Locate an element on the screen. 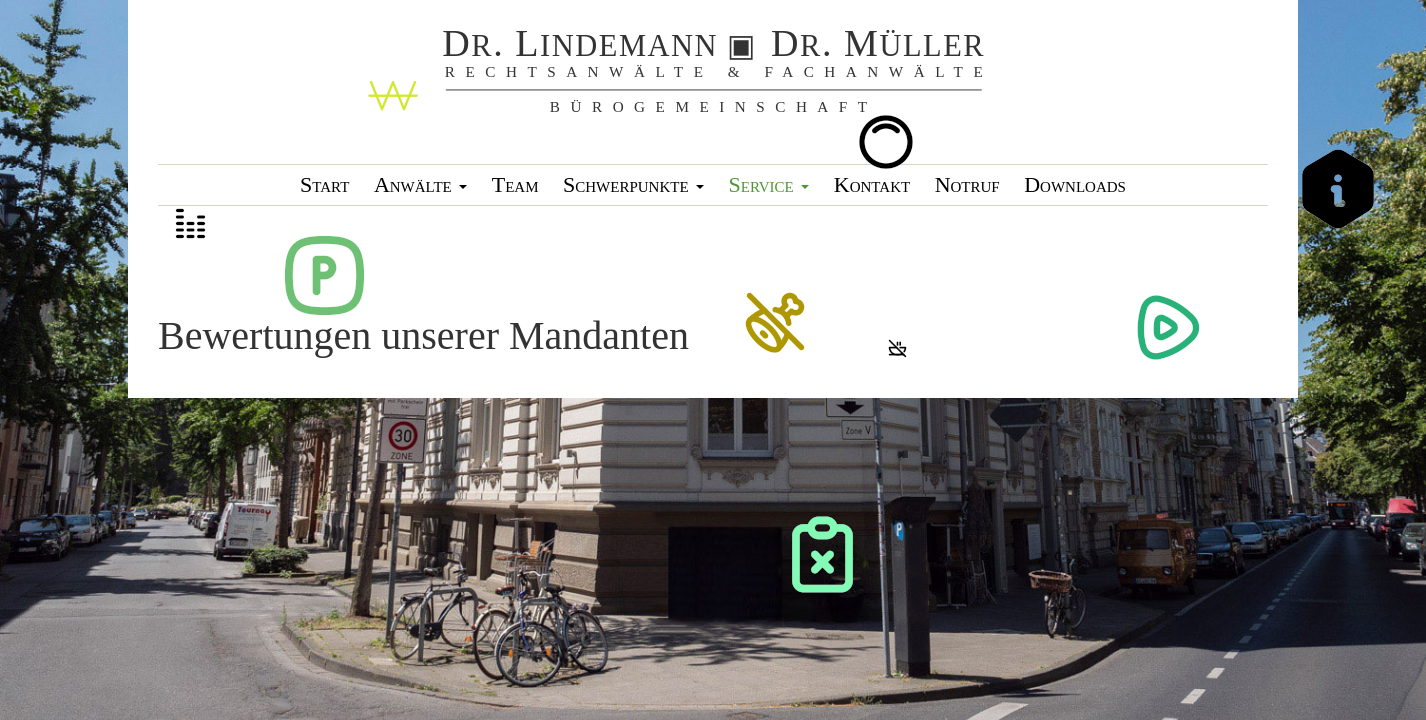 The image size is (1426, 720). indicates south korean won currency is located at coordinates (393, 94).